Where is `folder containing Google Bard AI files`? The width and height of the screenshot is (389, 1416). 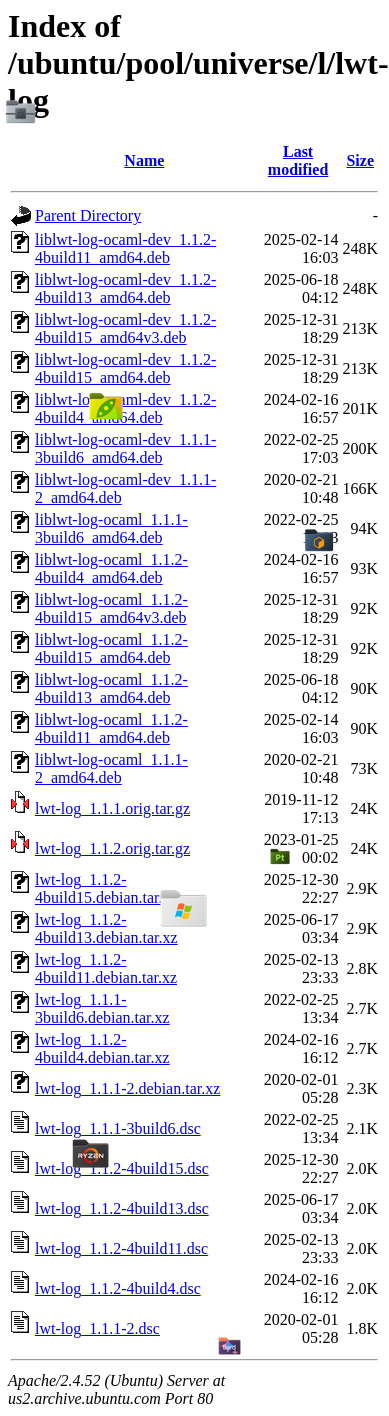 folder containing Google Bard AI files is located at coordinates (229, 1346).